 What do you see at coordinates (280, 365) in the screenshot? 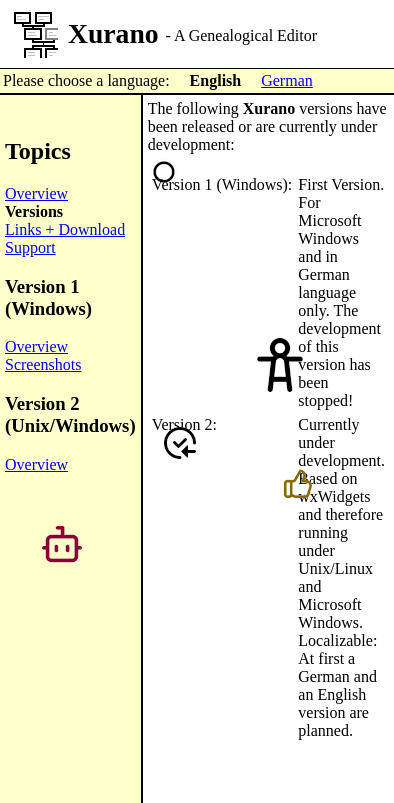
I see `access accessibility settings` at bounding box center [280, 365].